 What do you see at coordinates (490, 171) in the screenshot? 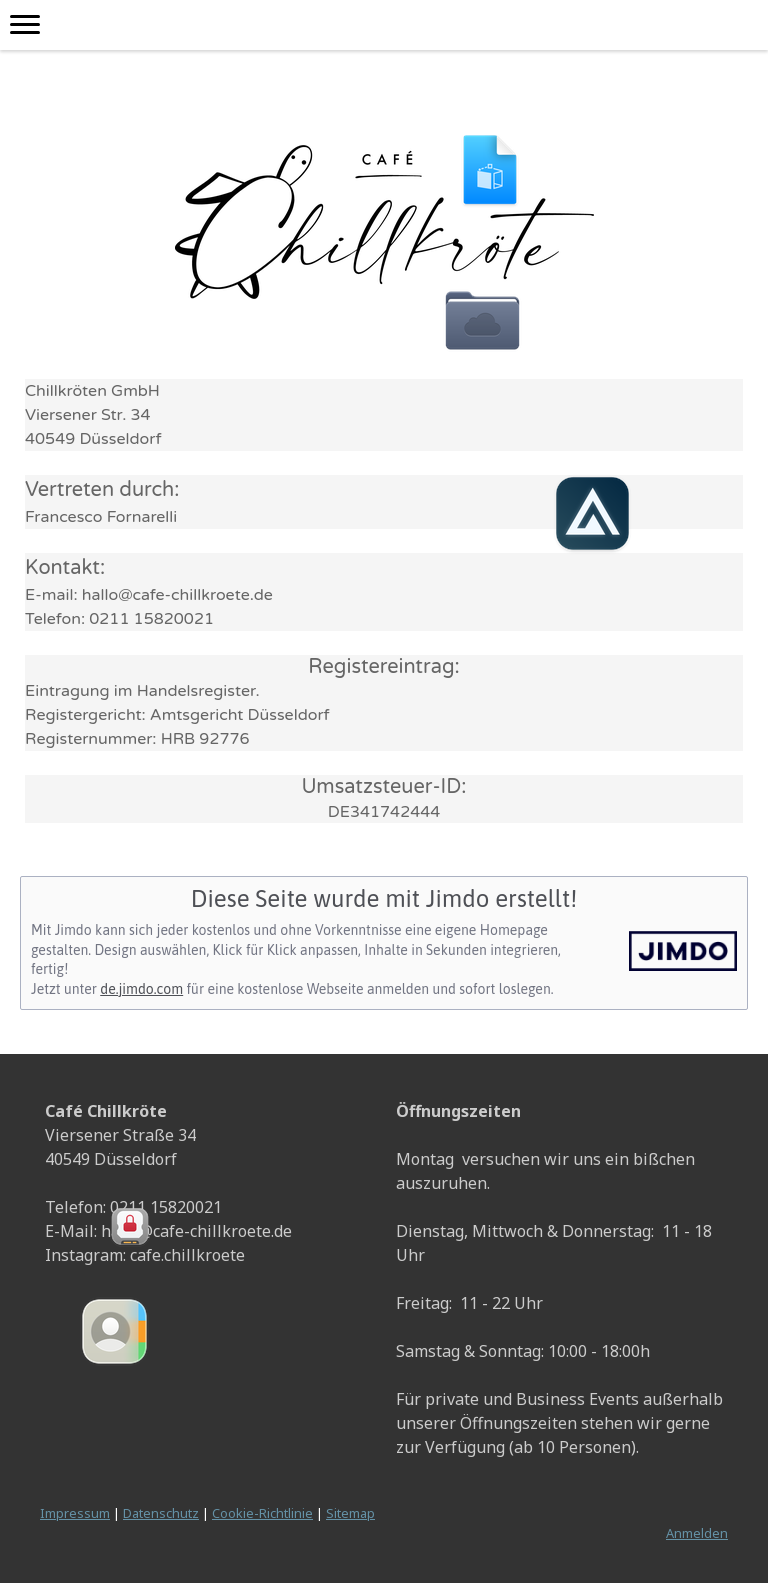
I see `a DGN file (MicroStation CAD drawing)` at bounding box center [490, 171].